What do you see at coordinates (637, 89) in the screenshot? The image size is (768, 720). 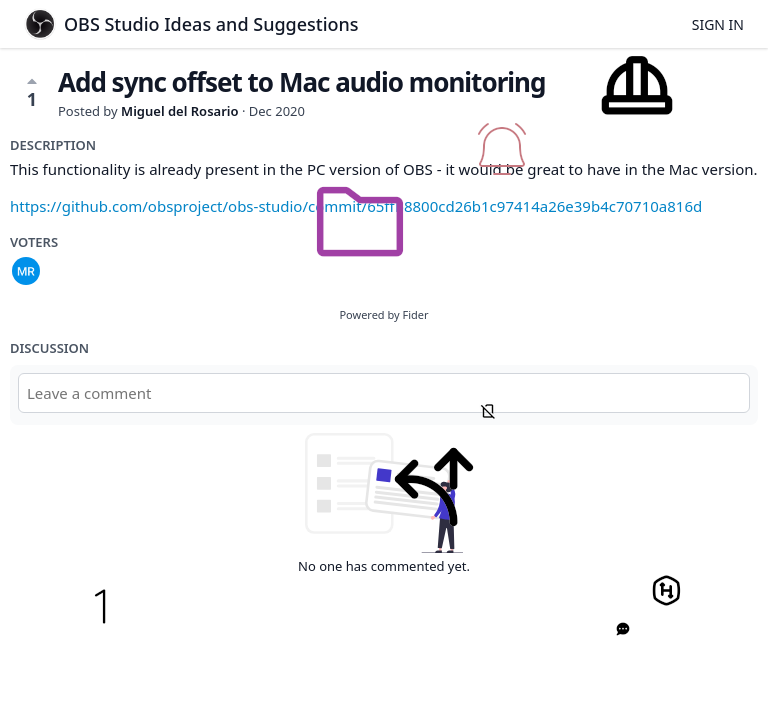 I see `access construction or work site settings` at bounding box center [637, 89].